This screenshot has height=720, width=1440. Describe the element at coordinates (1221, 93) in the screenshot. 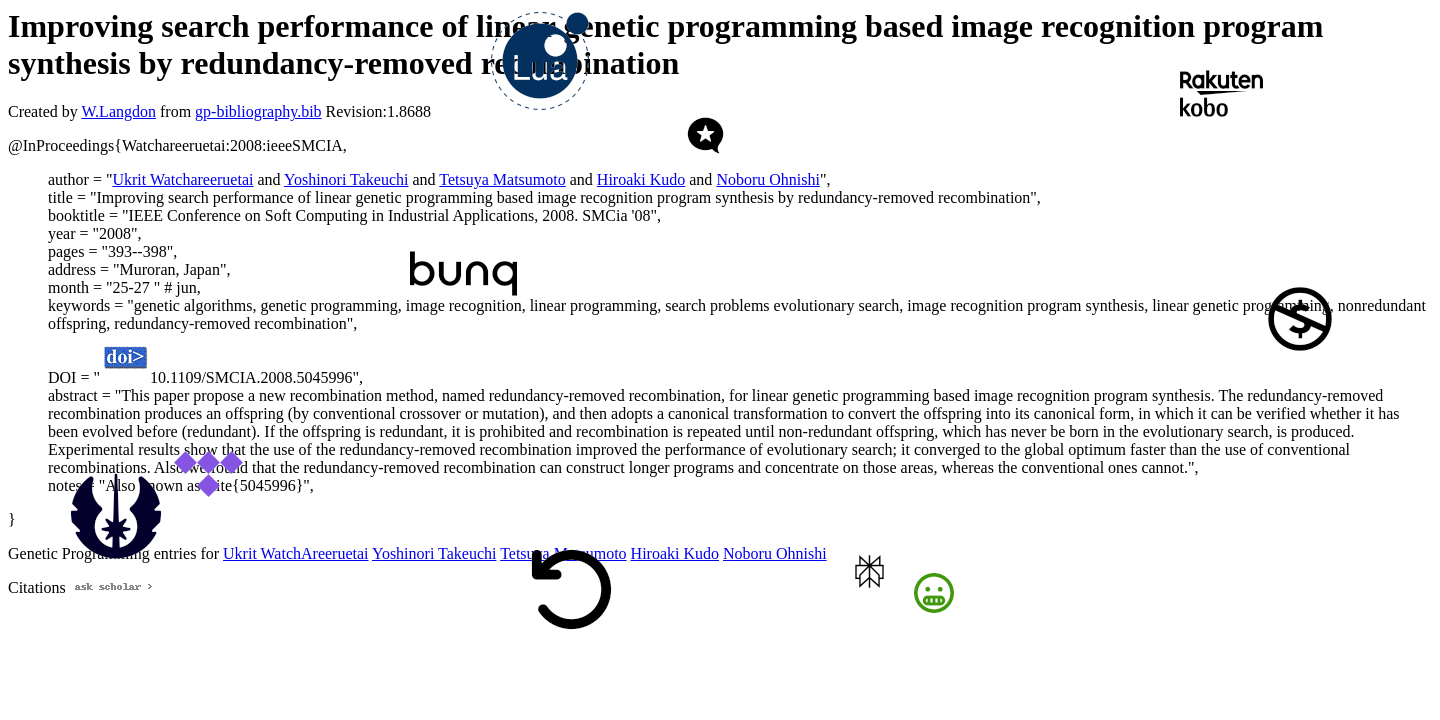

I see `open the Rakuten Kobo e-reader app` at that location.